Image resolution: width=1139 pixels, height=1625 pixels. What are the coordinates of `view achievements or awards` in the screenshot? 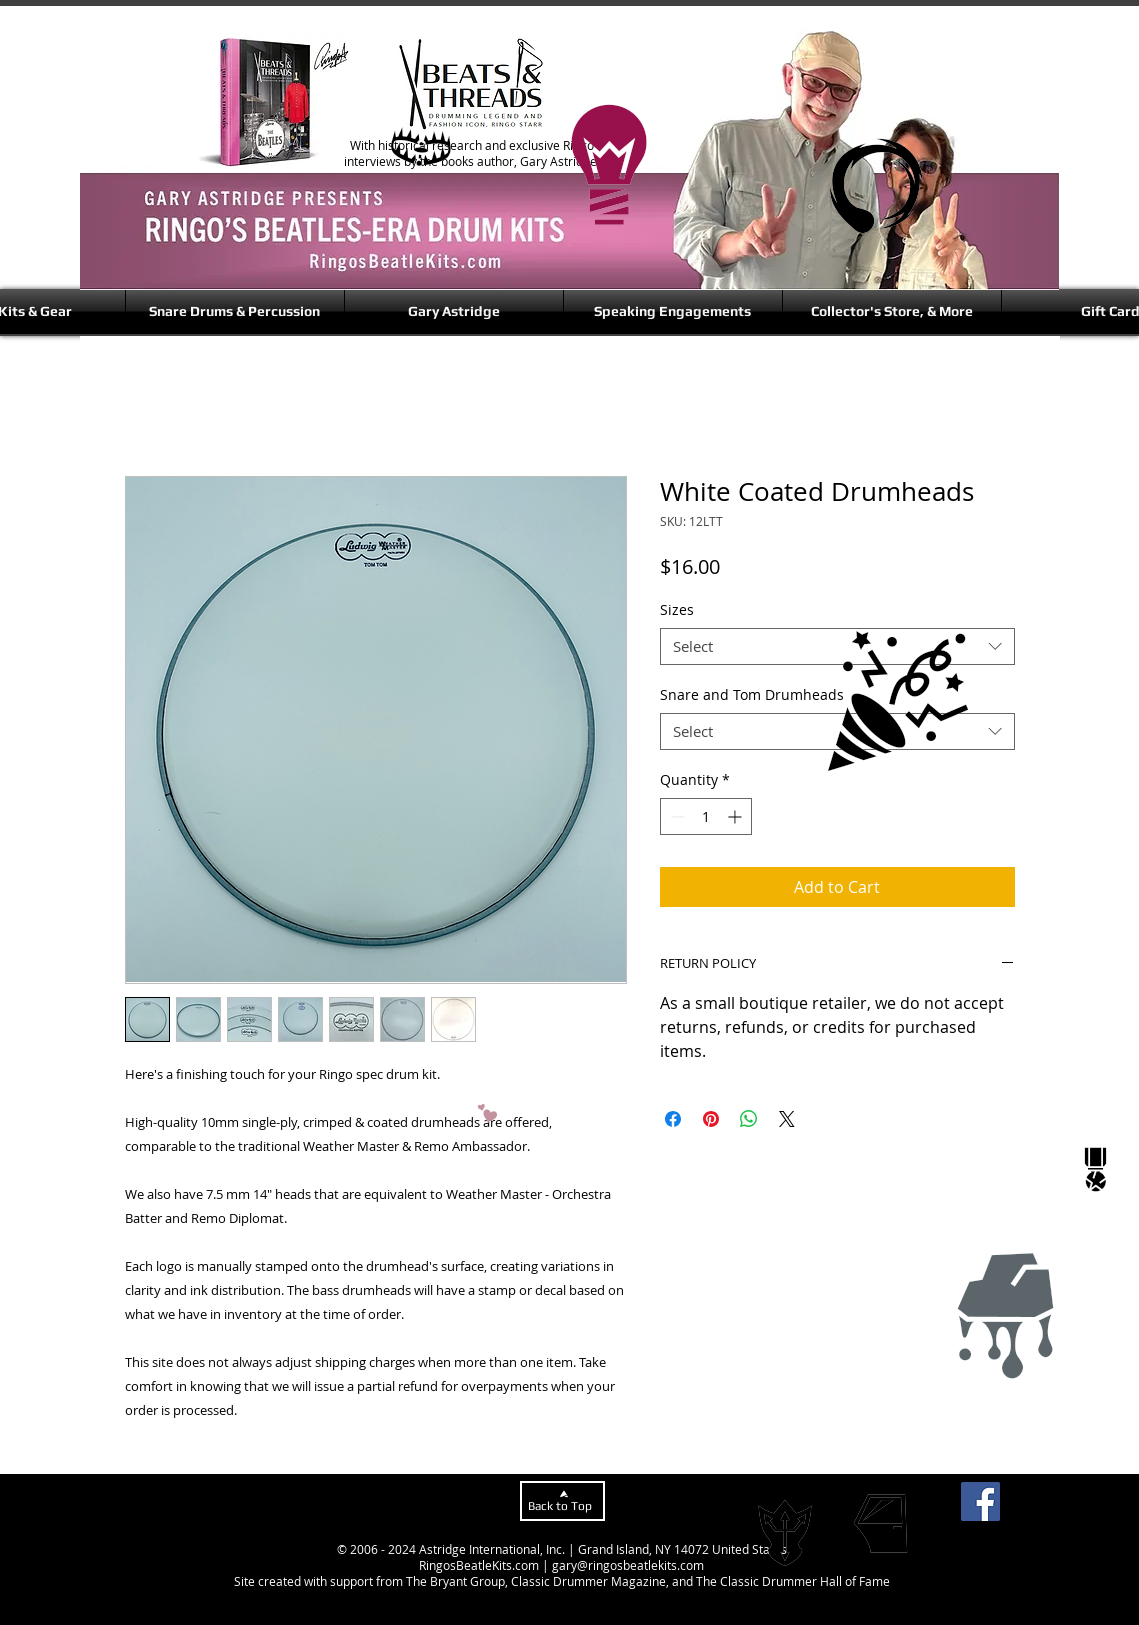 It's located at (1095, 1169).